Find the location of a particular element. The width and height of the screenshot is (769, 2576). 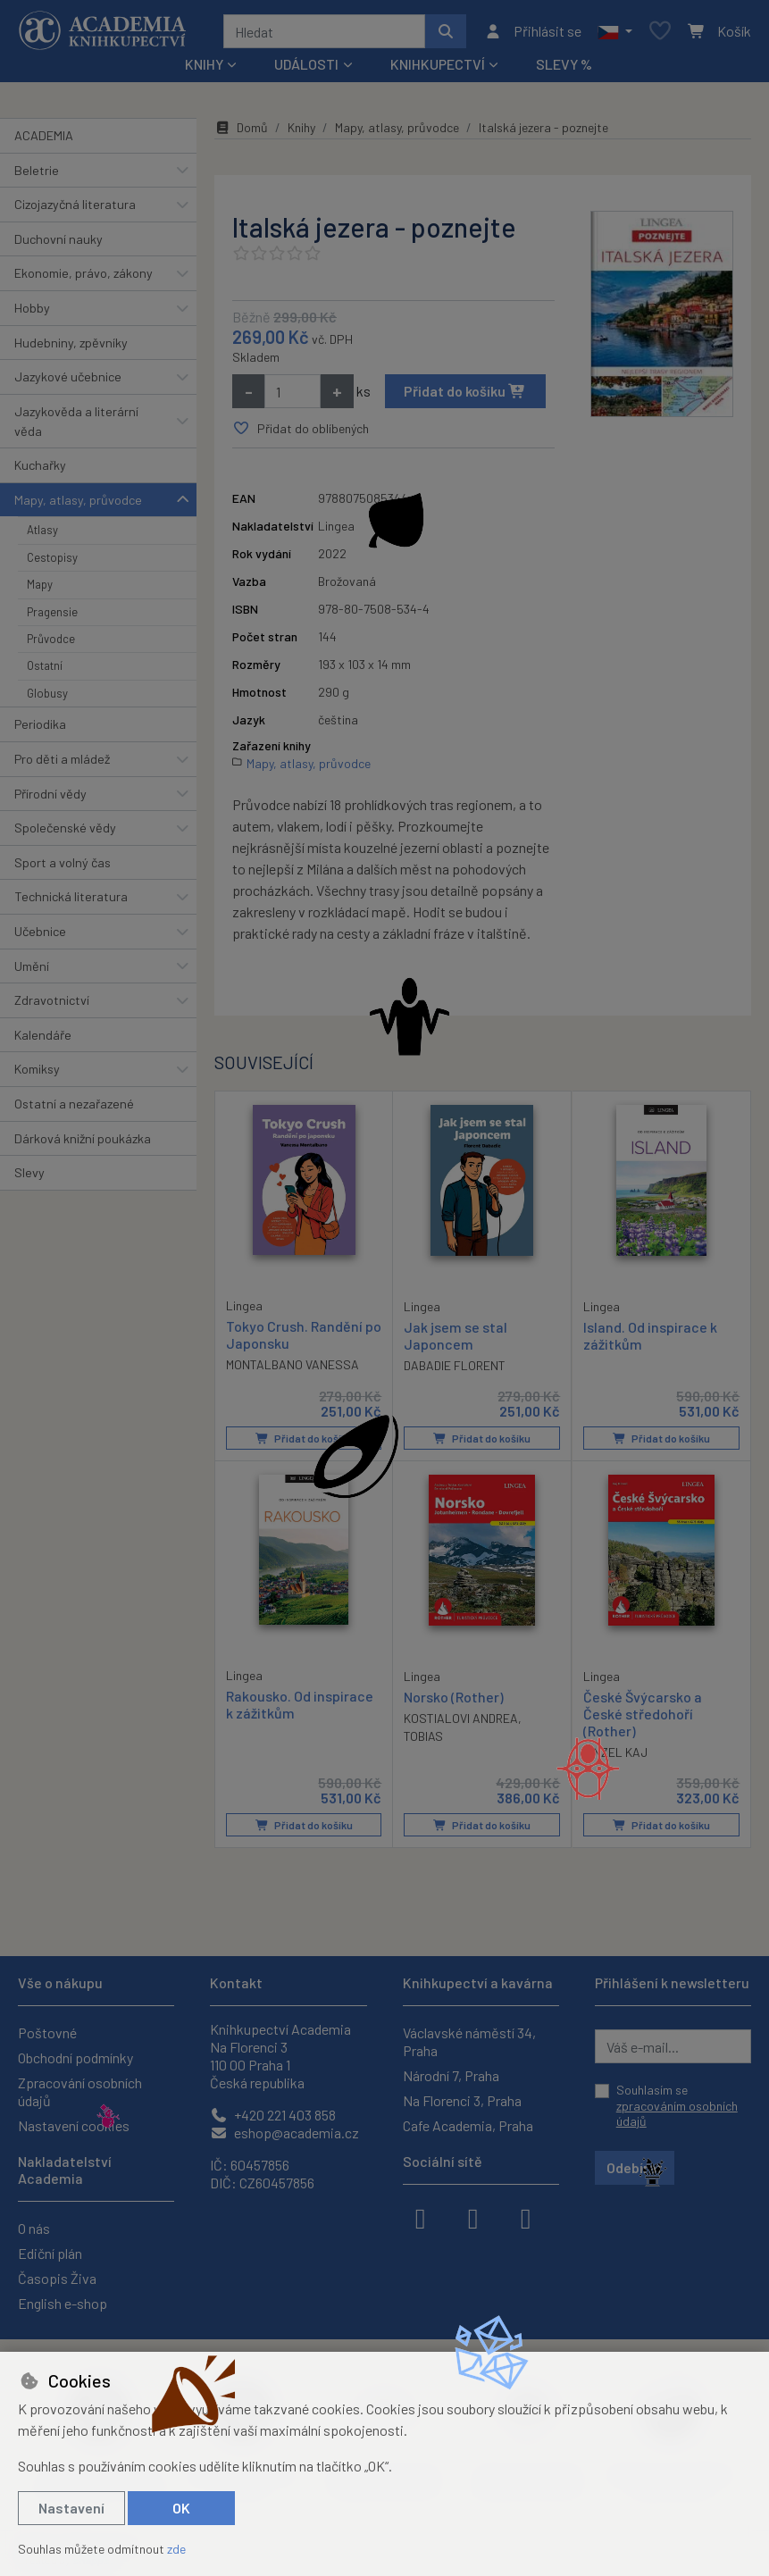

view your gem balance or currency is located at coordinates (491, 2352).